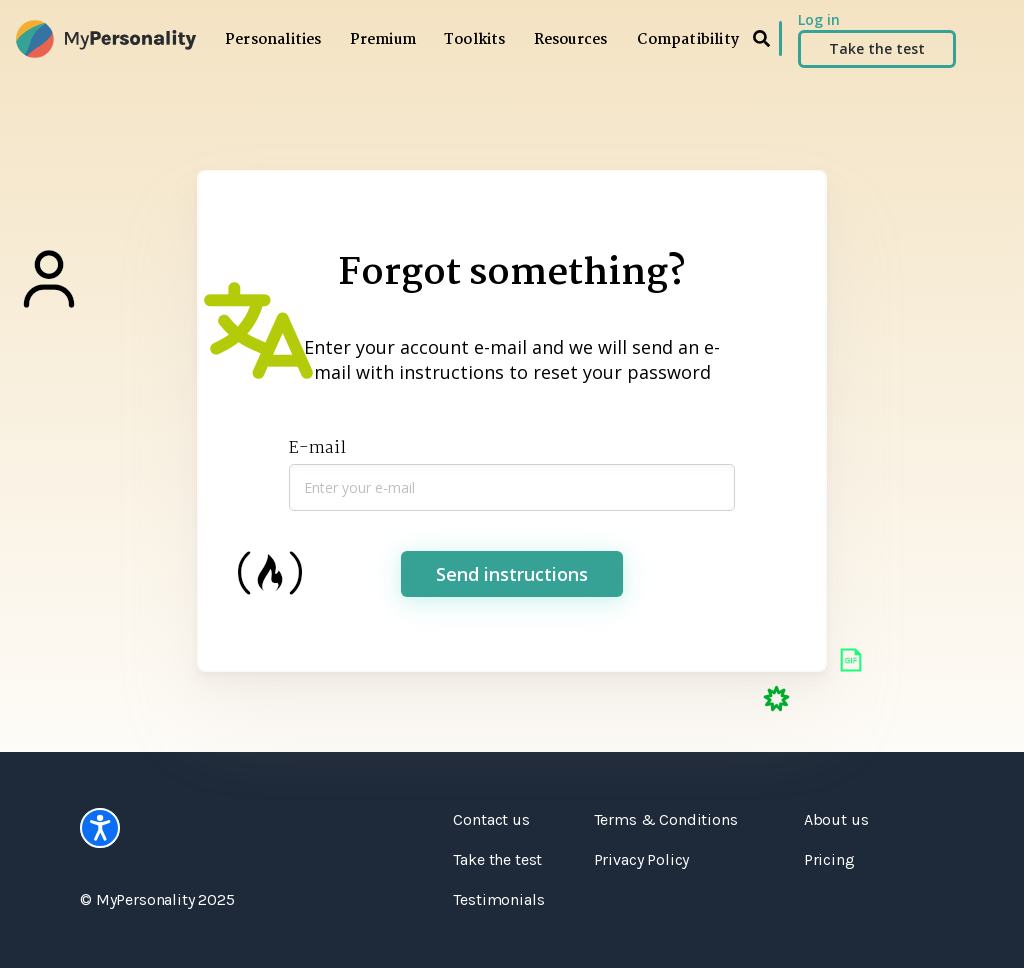 The height and width of the screenshot is (968, 1024). Describe the element at coordinates (851, 660) in the screenshot. I see `attach a GIF file` at that location.